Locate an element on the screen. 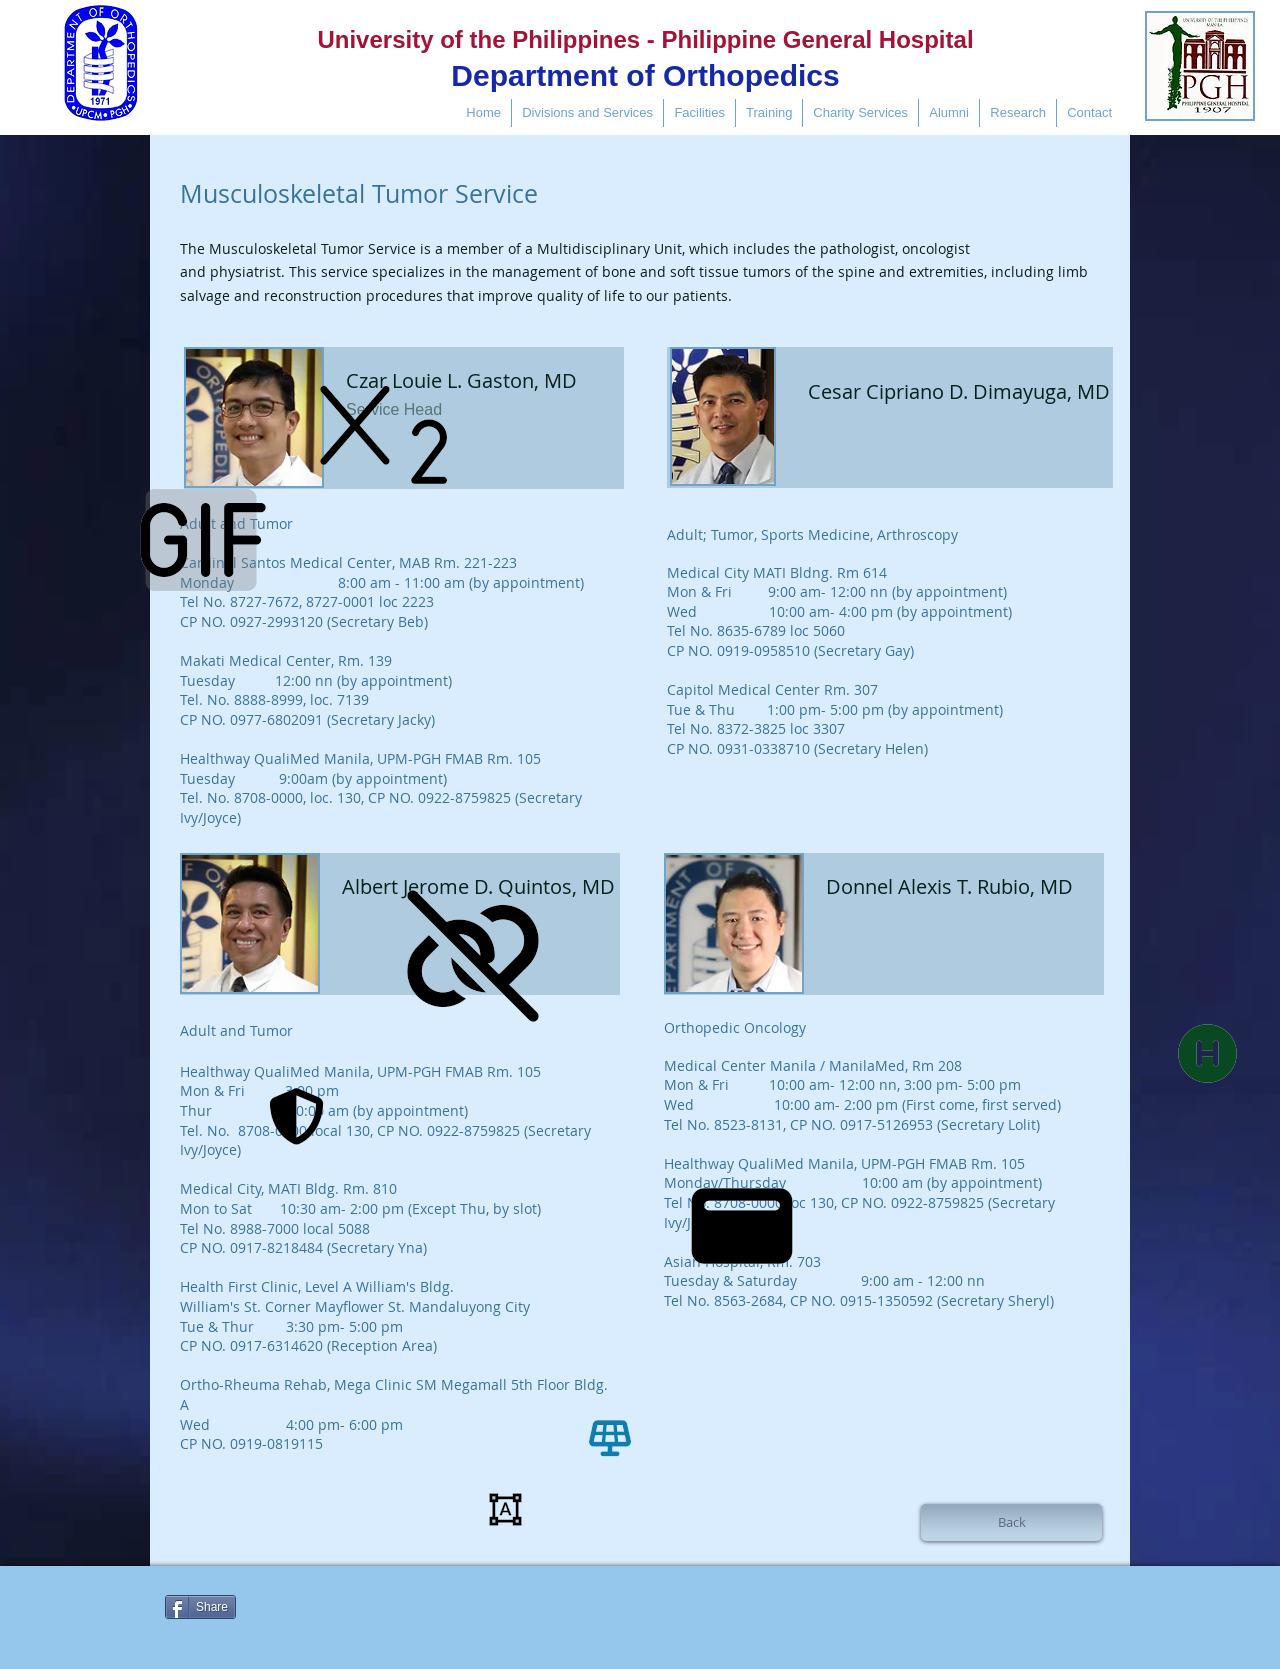  view security or protection settings is located at coordinates (296, 1116).